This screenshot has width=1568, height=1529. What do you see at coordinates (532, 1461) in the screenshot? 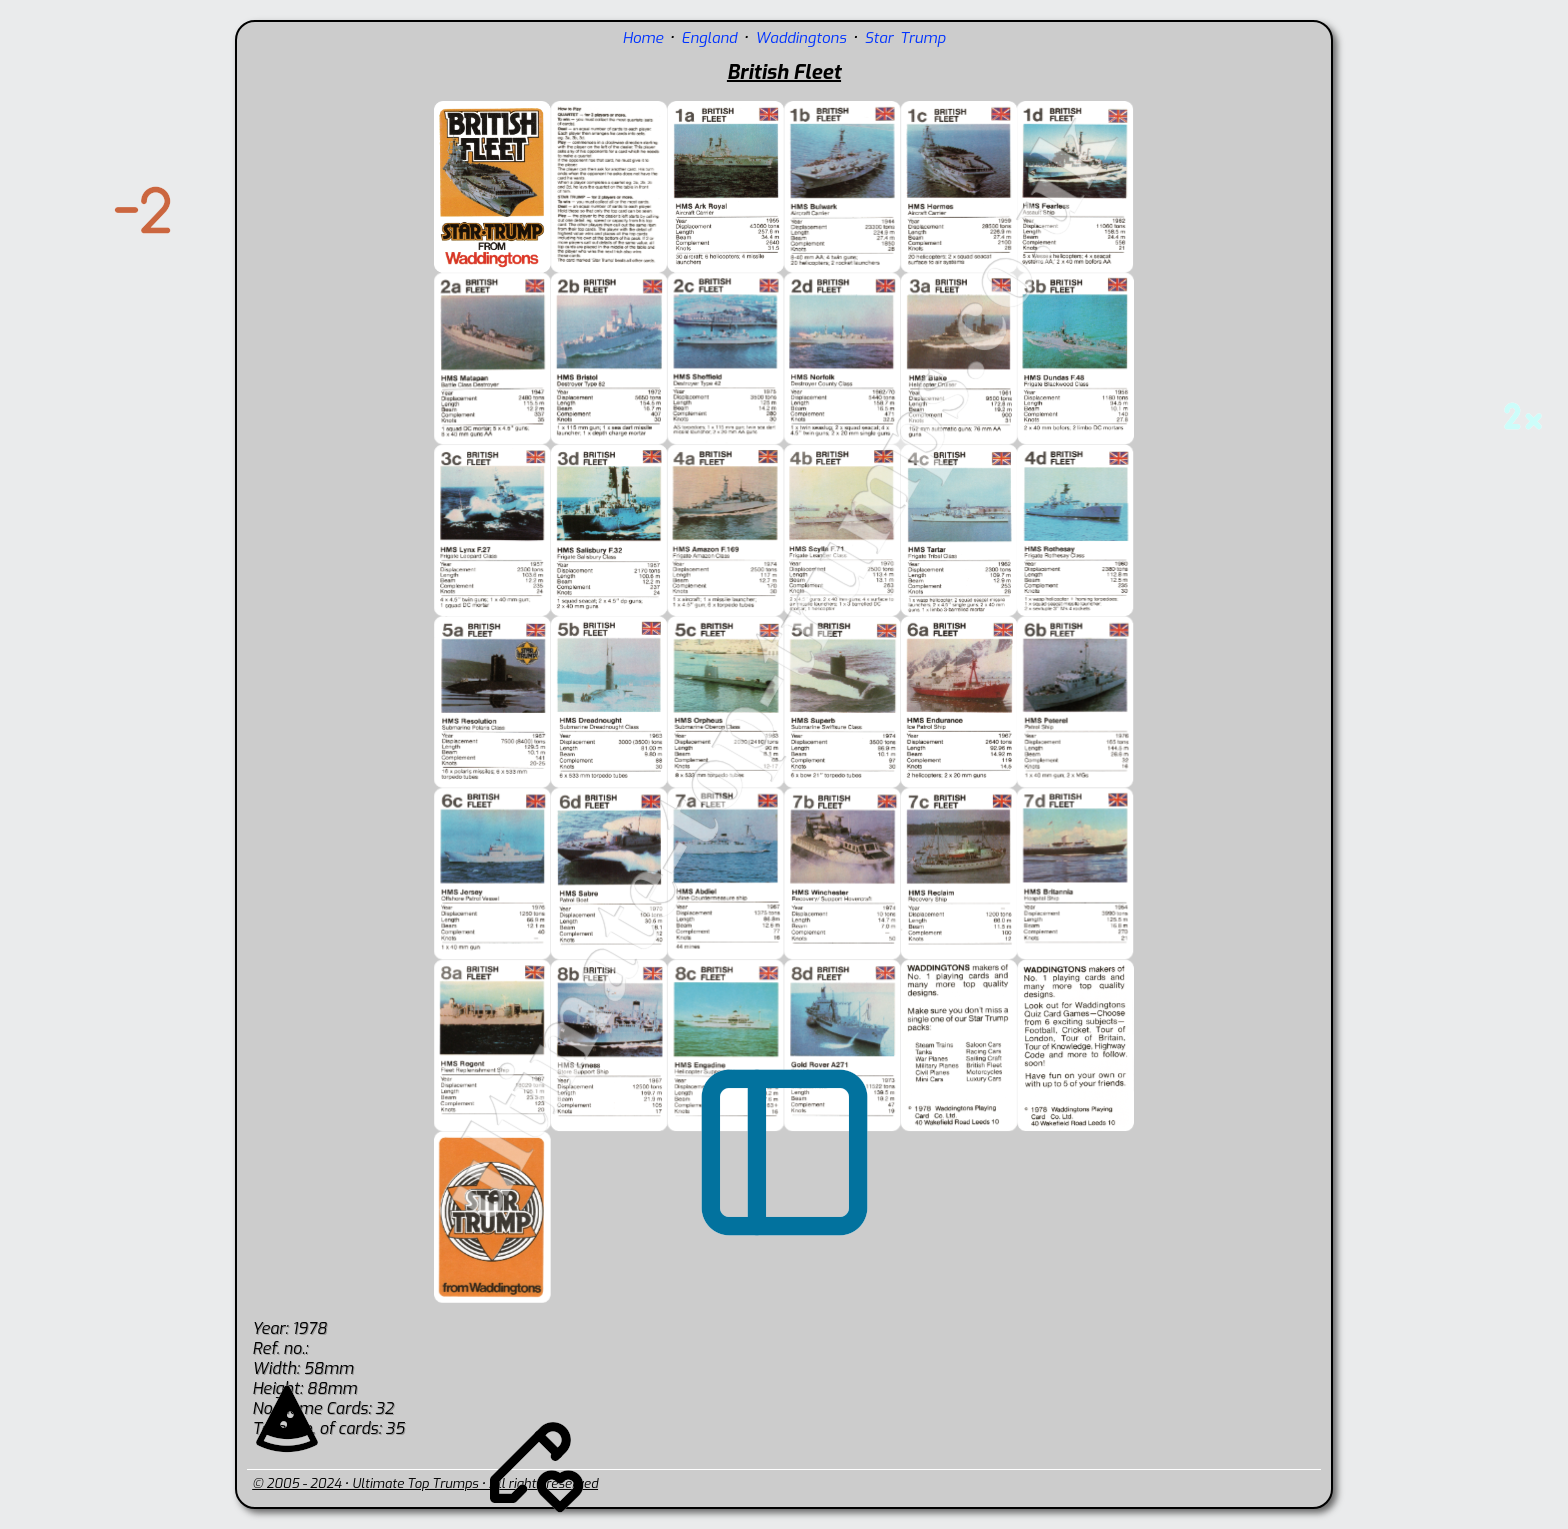
I see `edit your favorites or liked items` at bounding box center [532, 1461].